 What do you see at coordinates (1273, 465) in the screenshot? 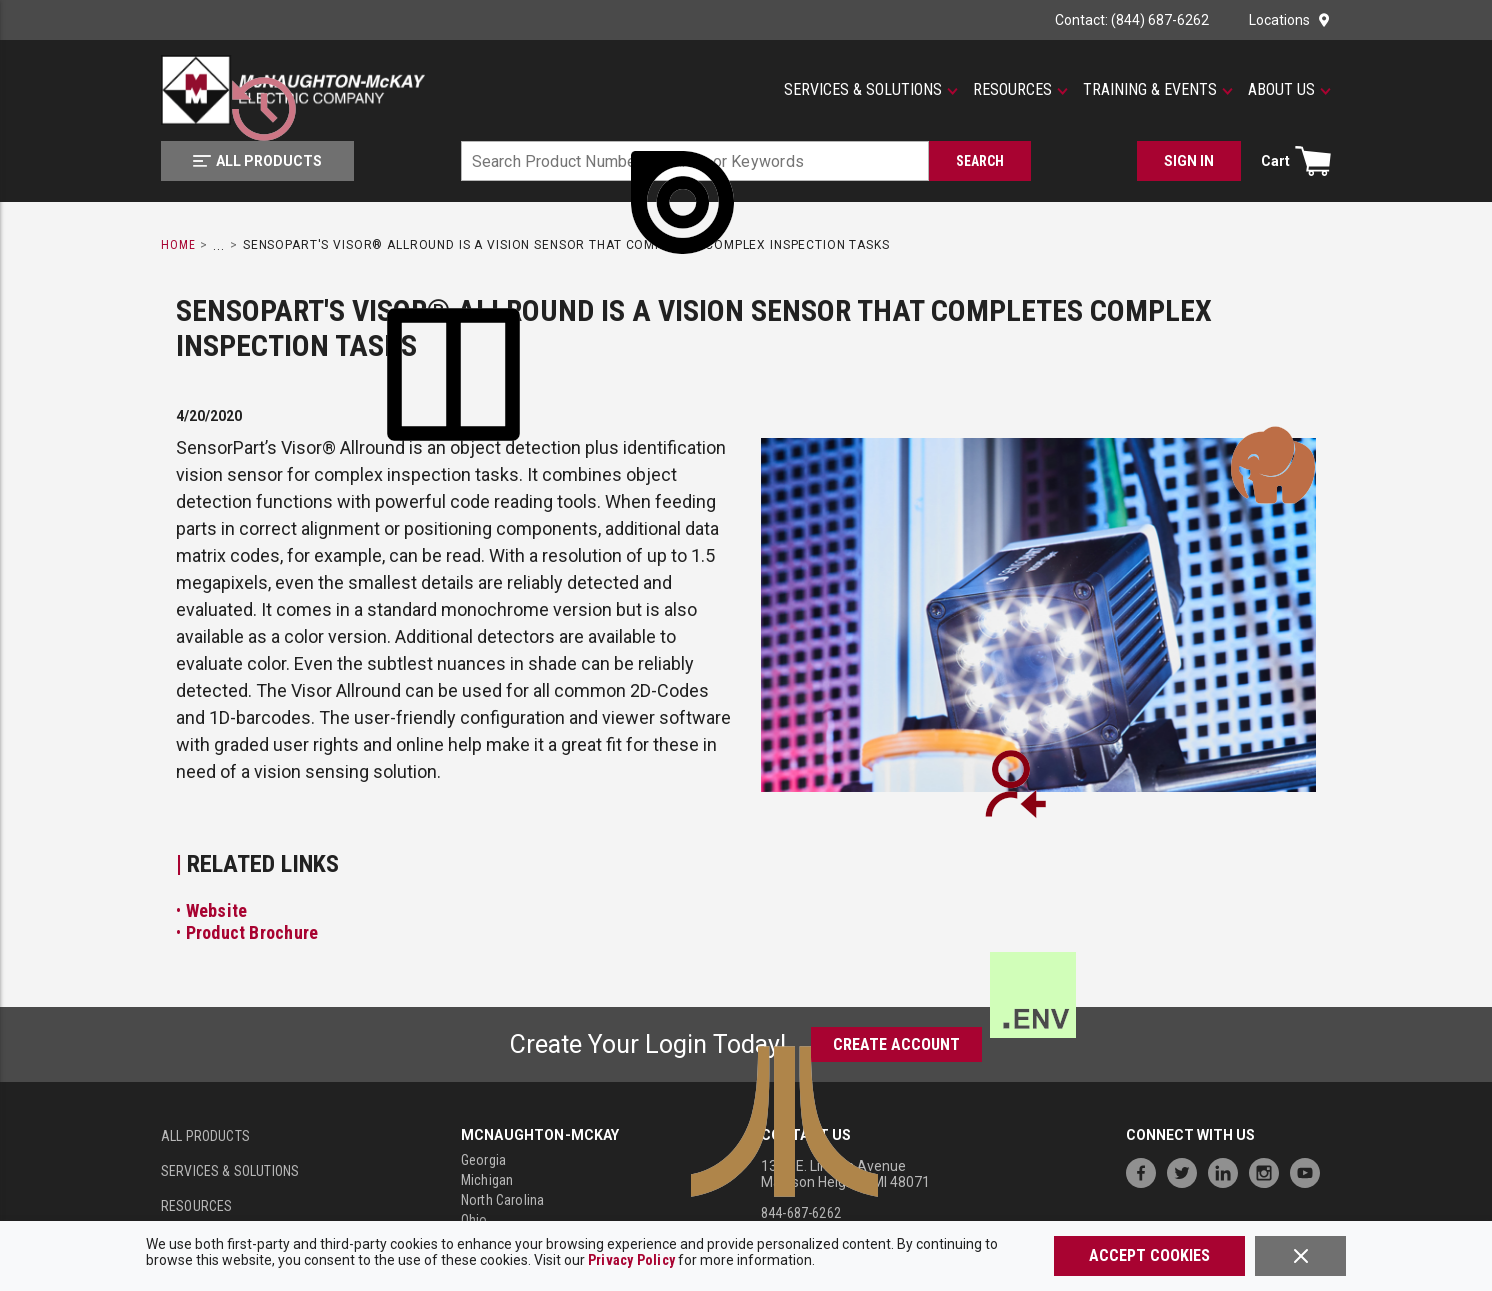
I see `open laragon local development environment` at bounding box center [1273, 465].